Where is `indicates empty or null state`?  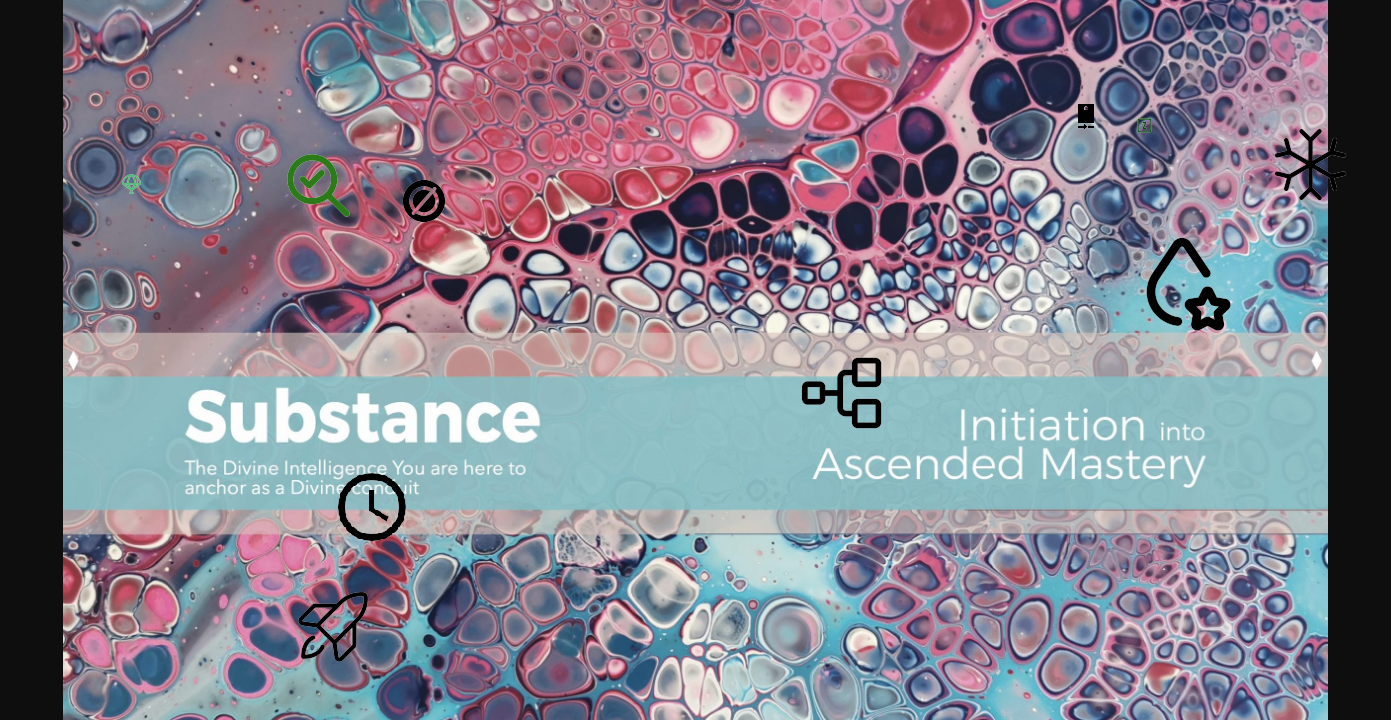
indicates empty or null state is located at coordinates (424, 201).